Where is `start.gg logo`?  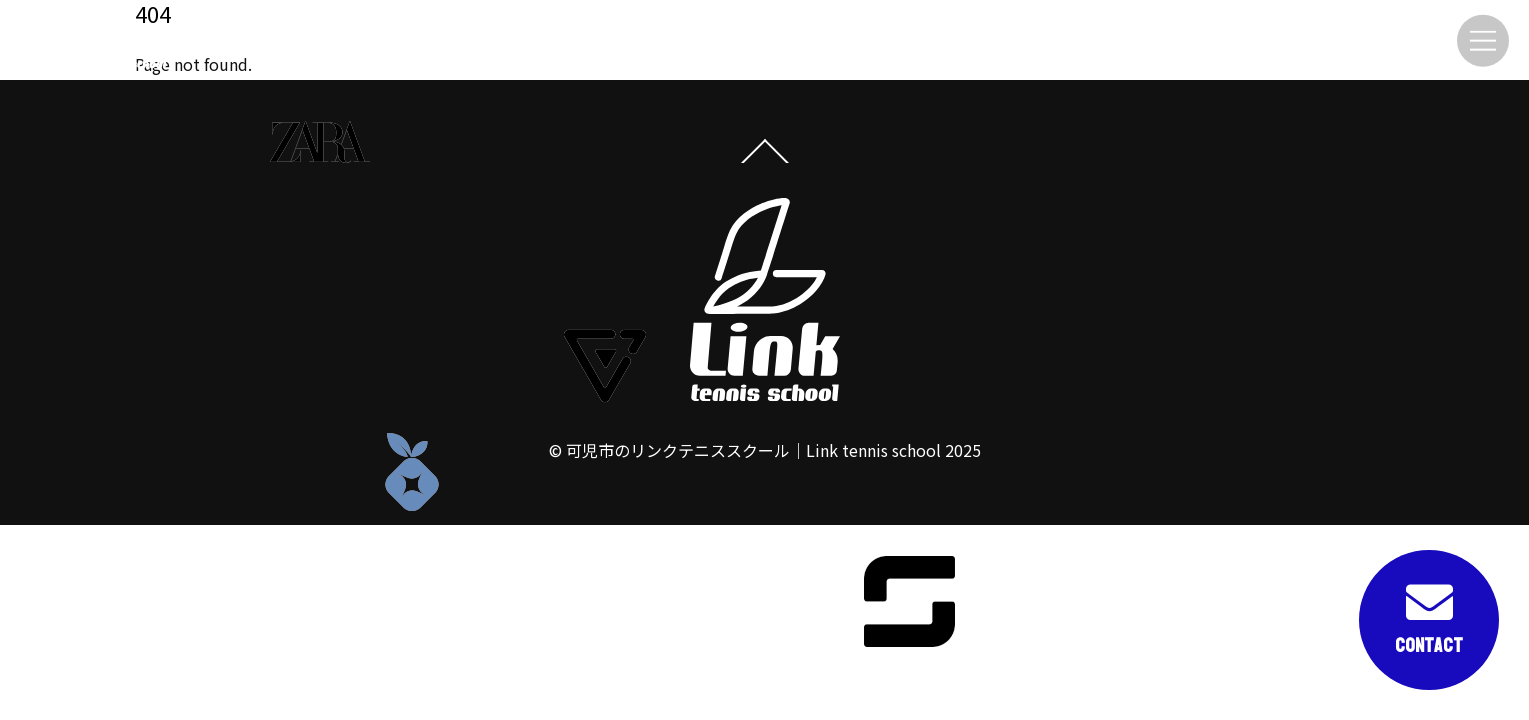
start.gg logo is located at coordinates (909, 601).